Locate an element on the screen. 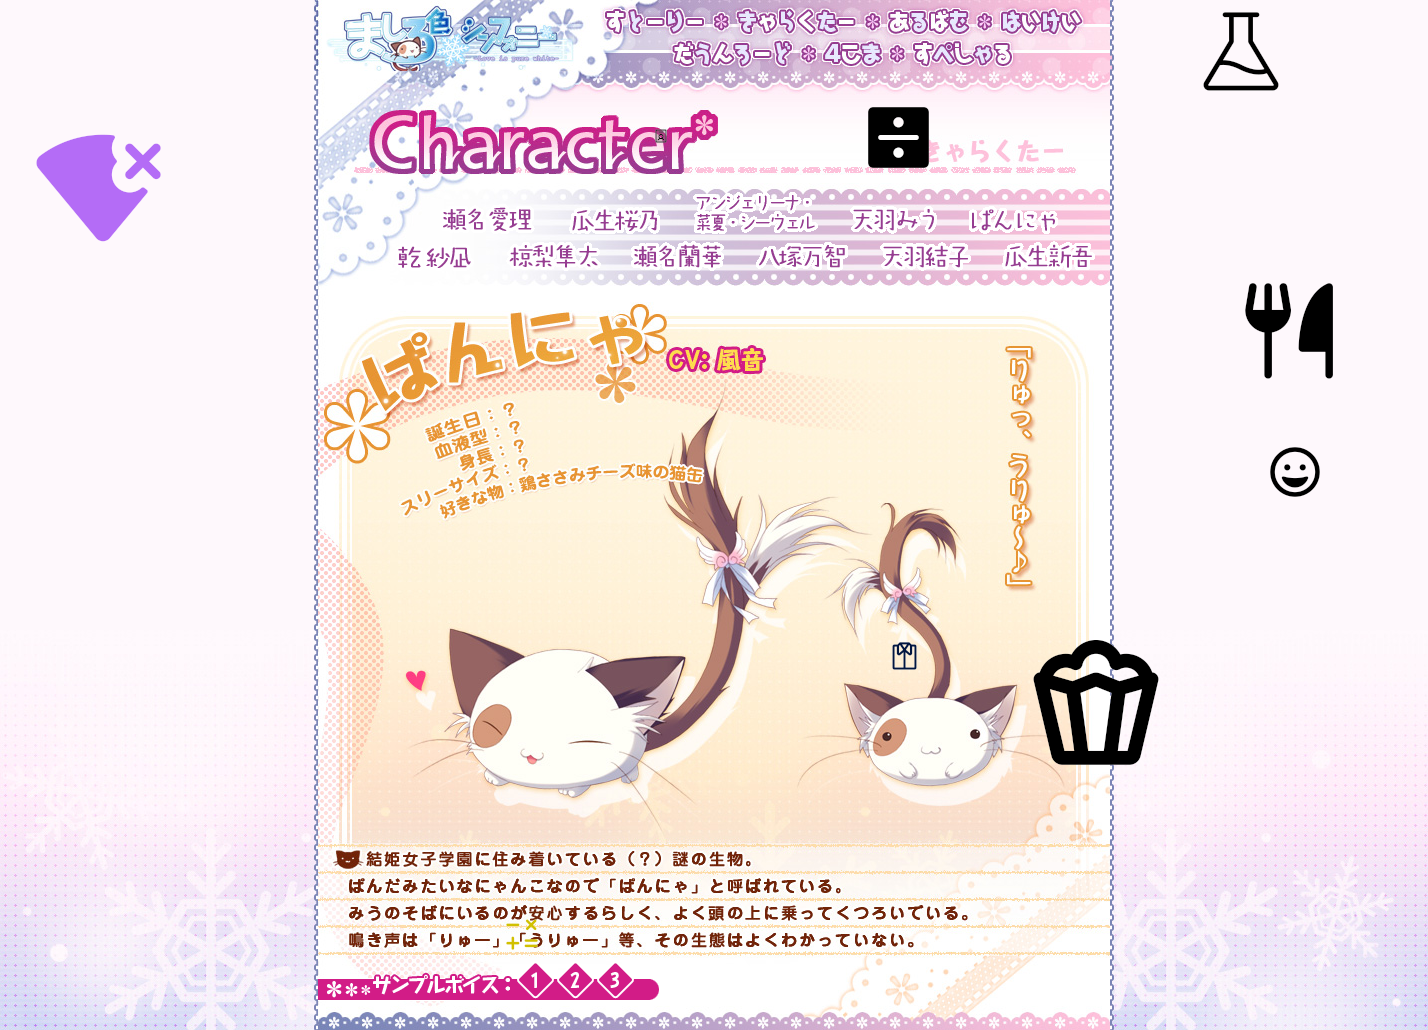 The image size is (1428, 1030). view clothing or apparel items is located at coordinates (904, 656).